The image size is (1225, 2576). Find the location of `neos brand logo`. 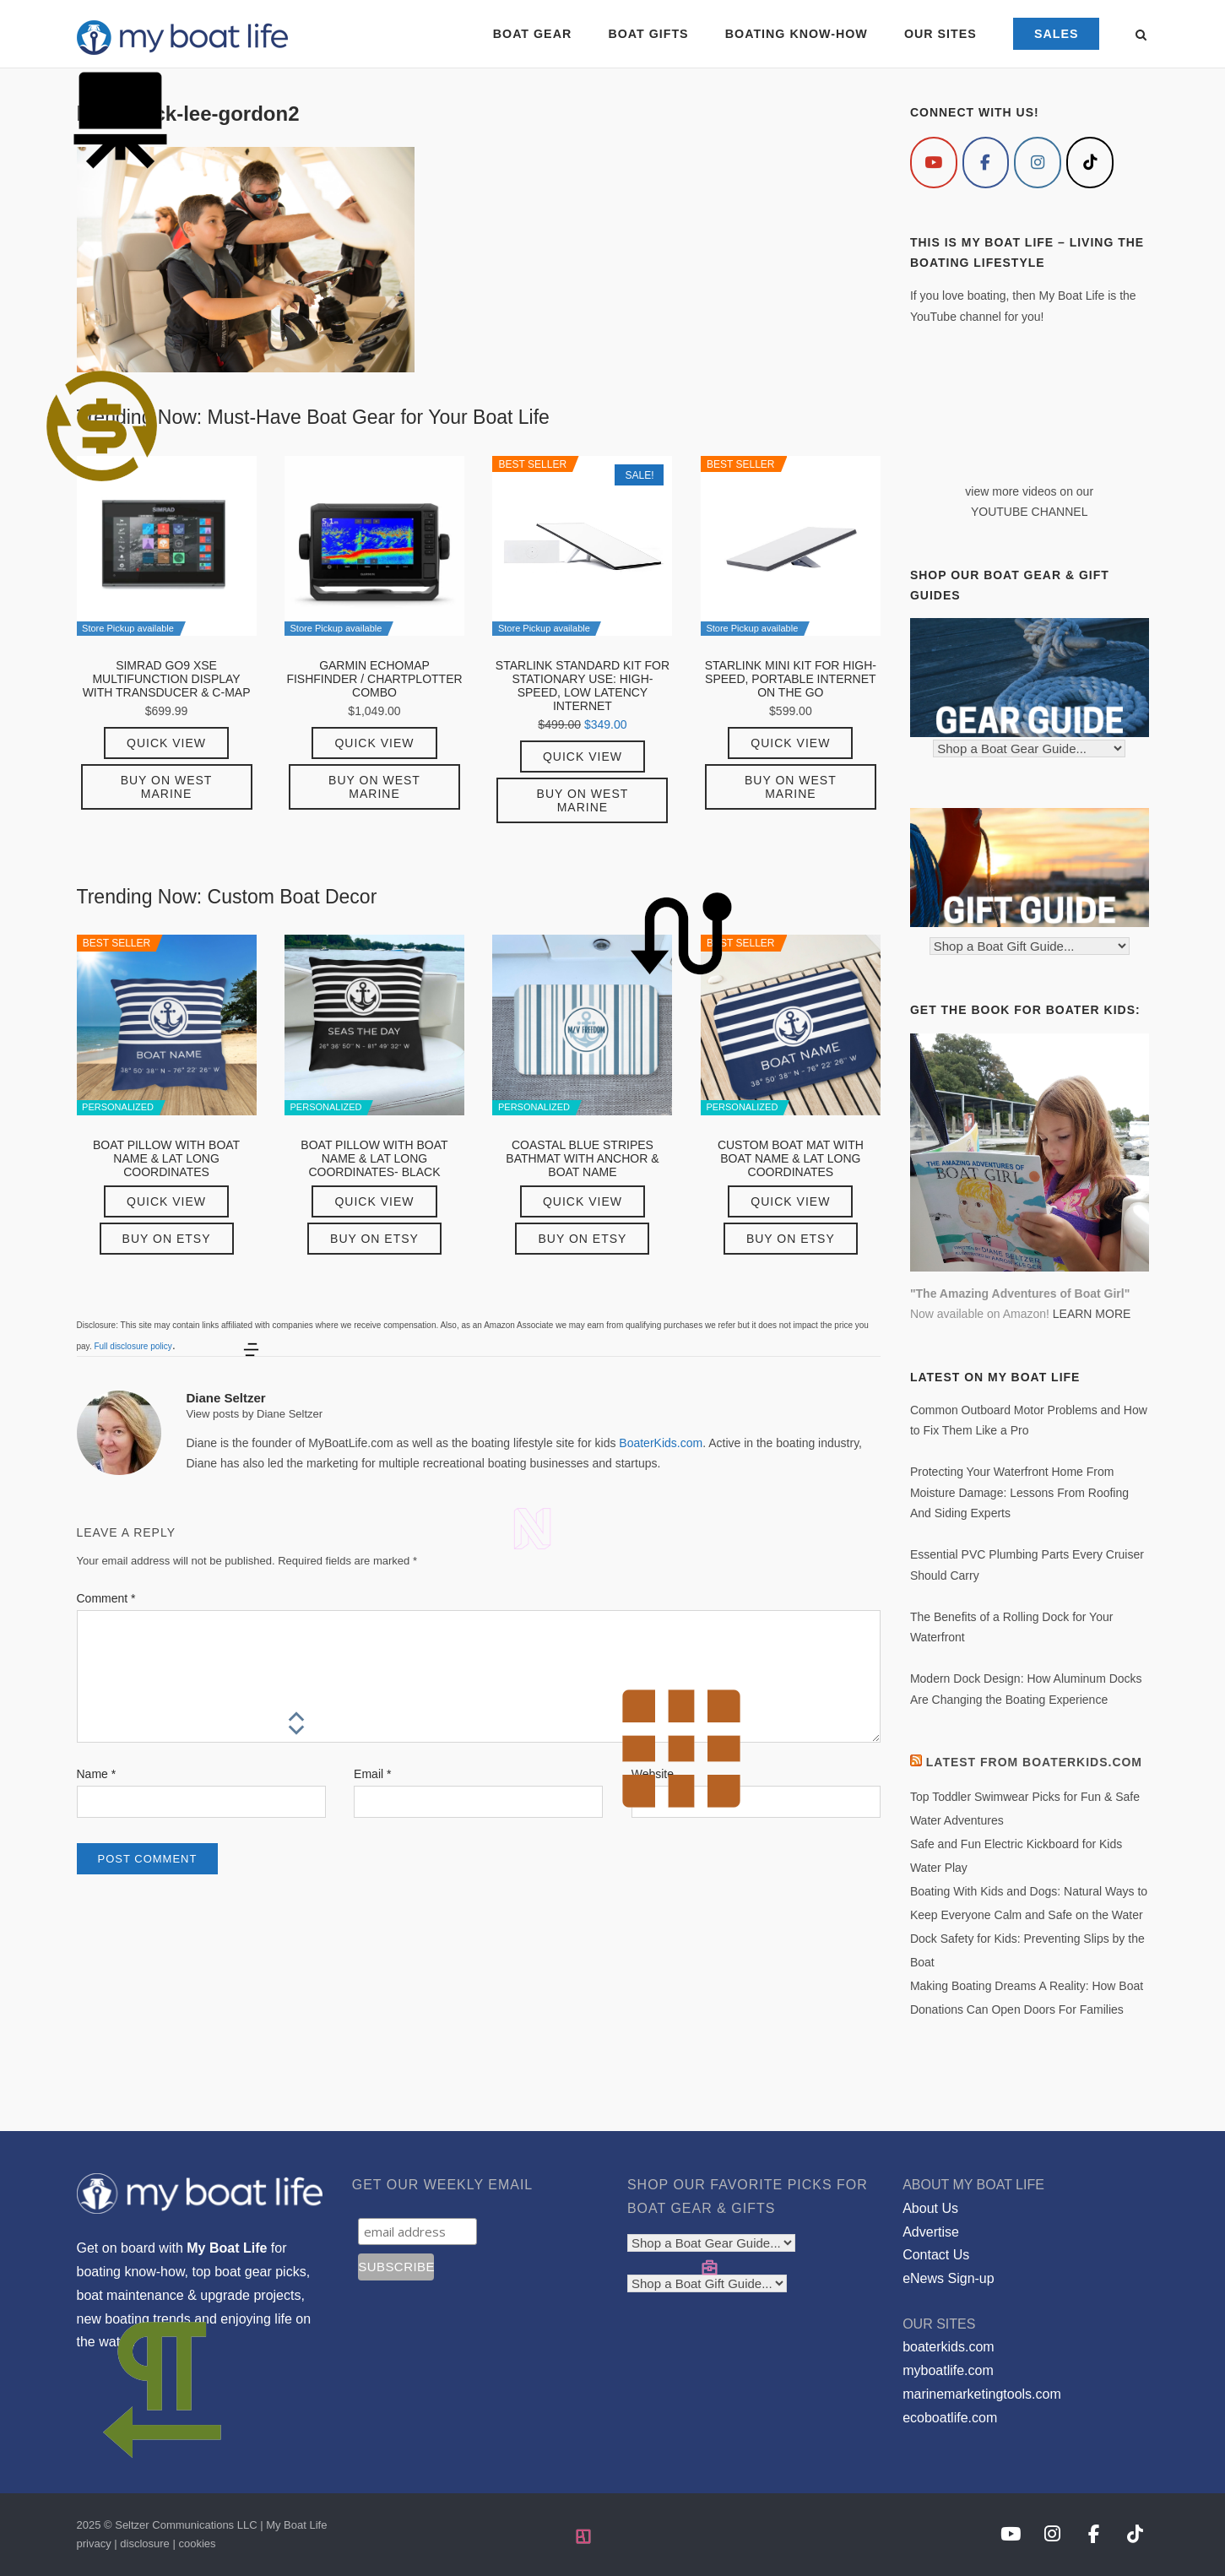

neos brand logo is located at coordinates (532, 1528).